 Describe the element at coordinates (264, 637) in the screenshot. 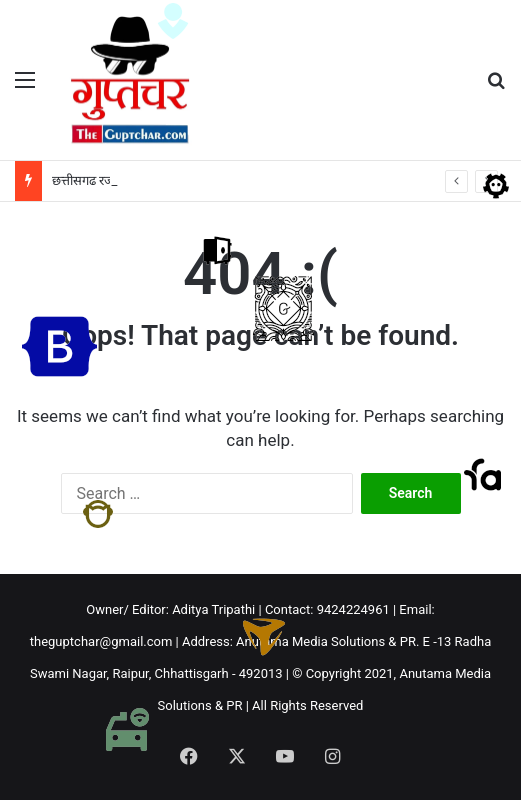

I see `freenet brand logo` at that location.